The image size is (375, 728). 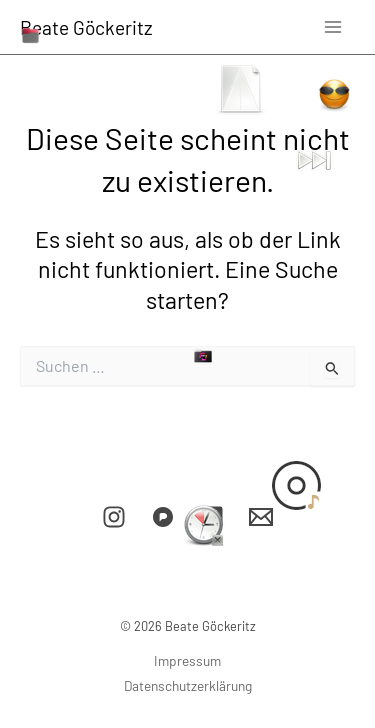 I want to click on audio CD or music disc, so click(x=296, y=485).